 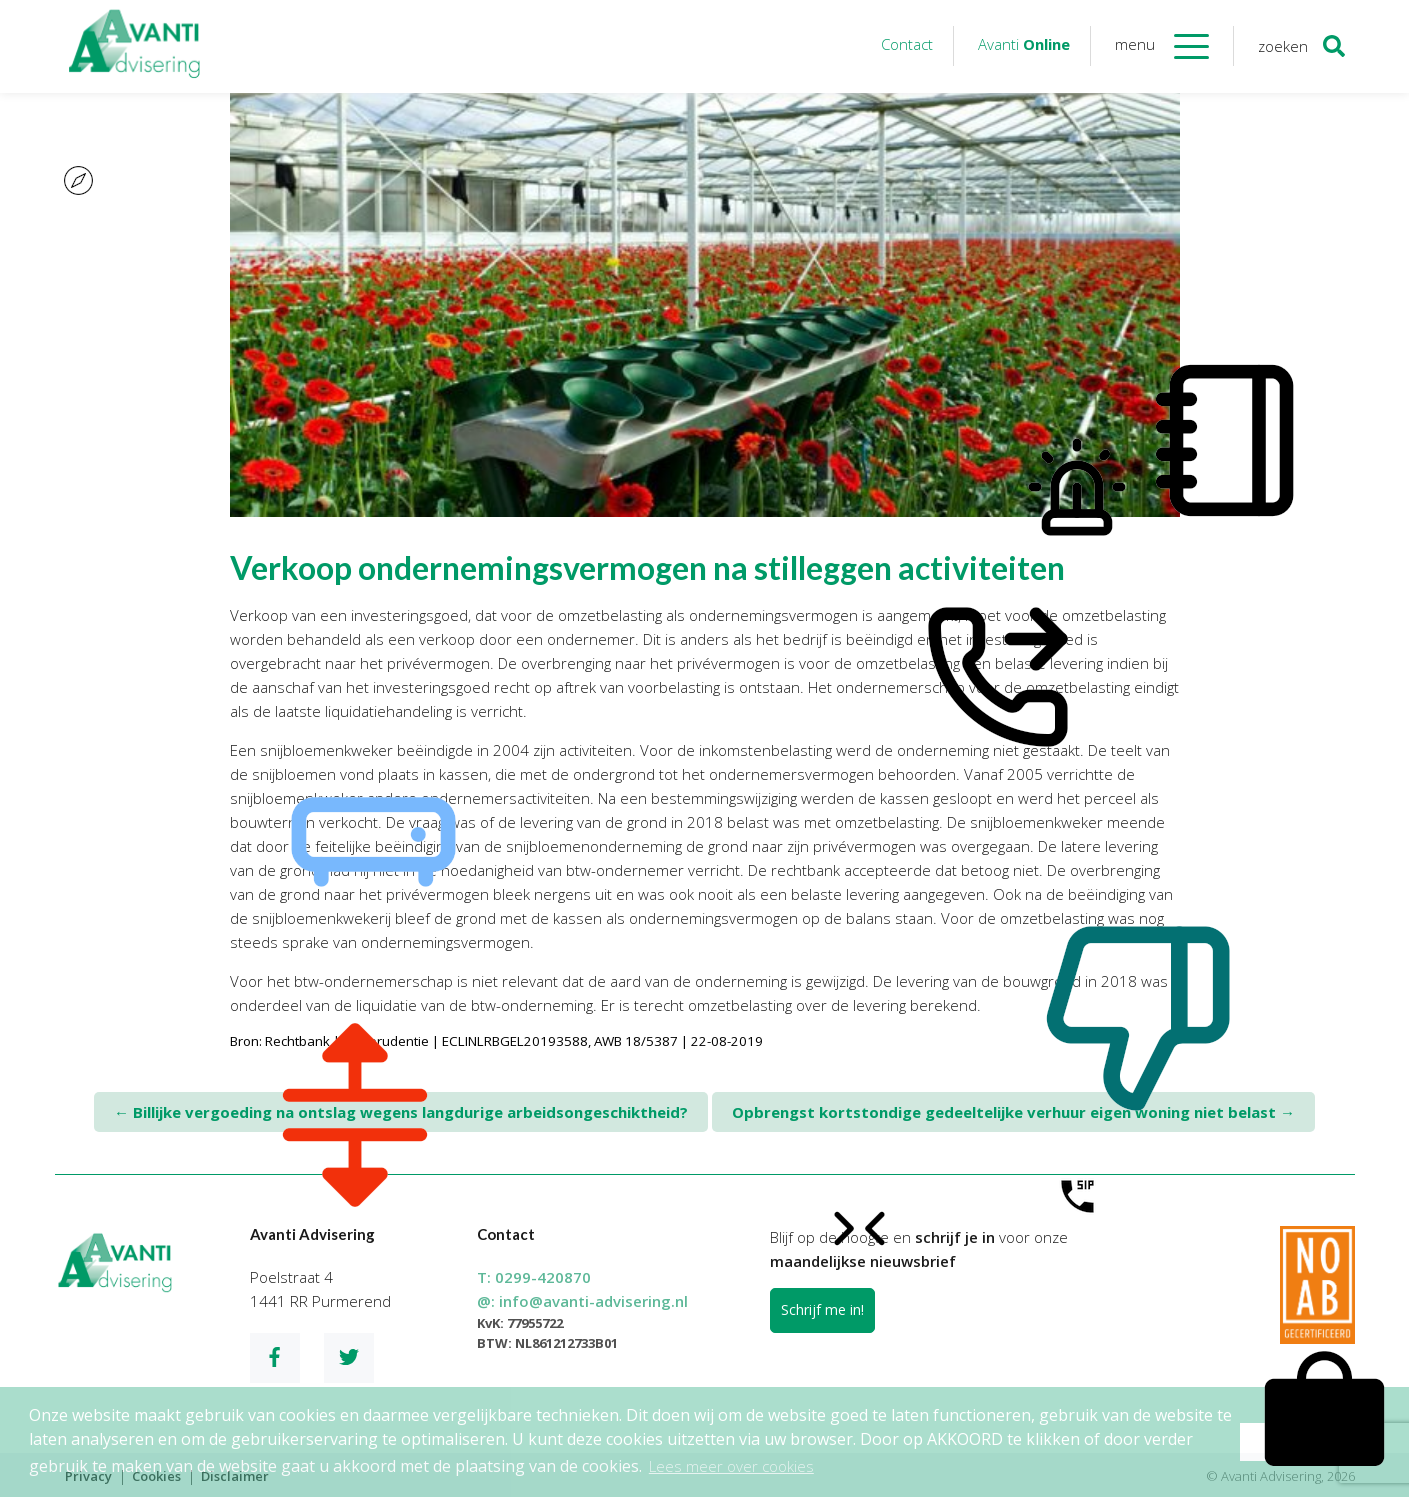 I want to click on collapse or minimize a panel, so click(x=859, y=1228).